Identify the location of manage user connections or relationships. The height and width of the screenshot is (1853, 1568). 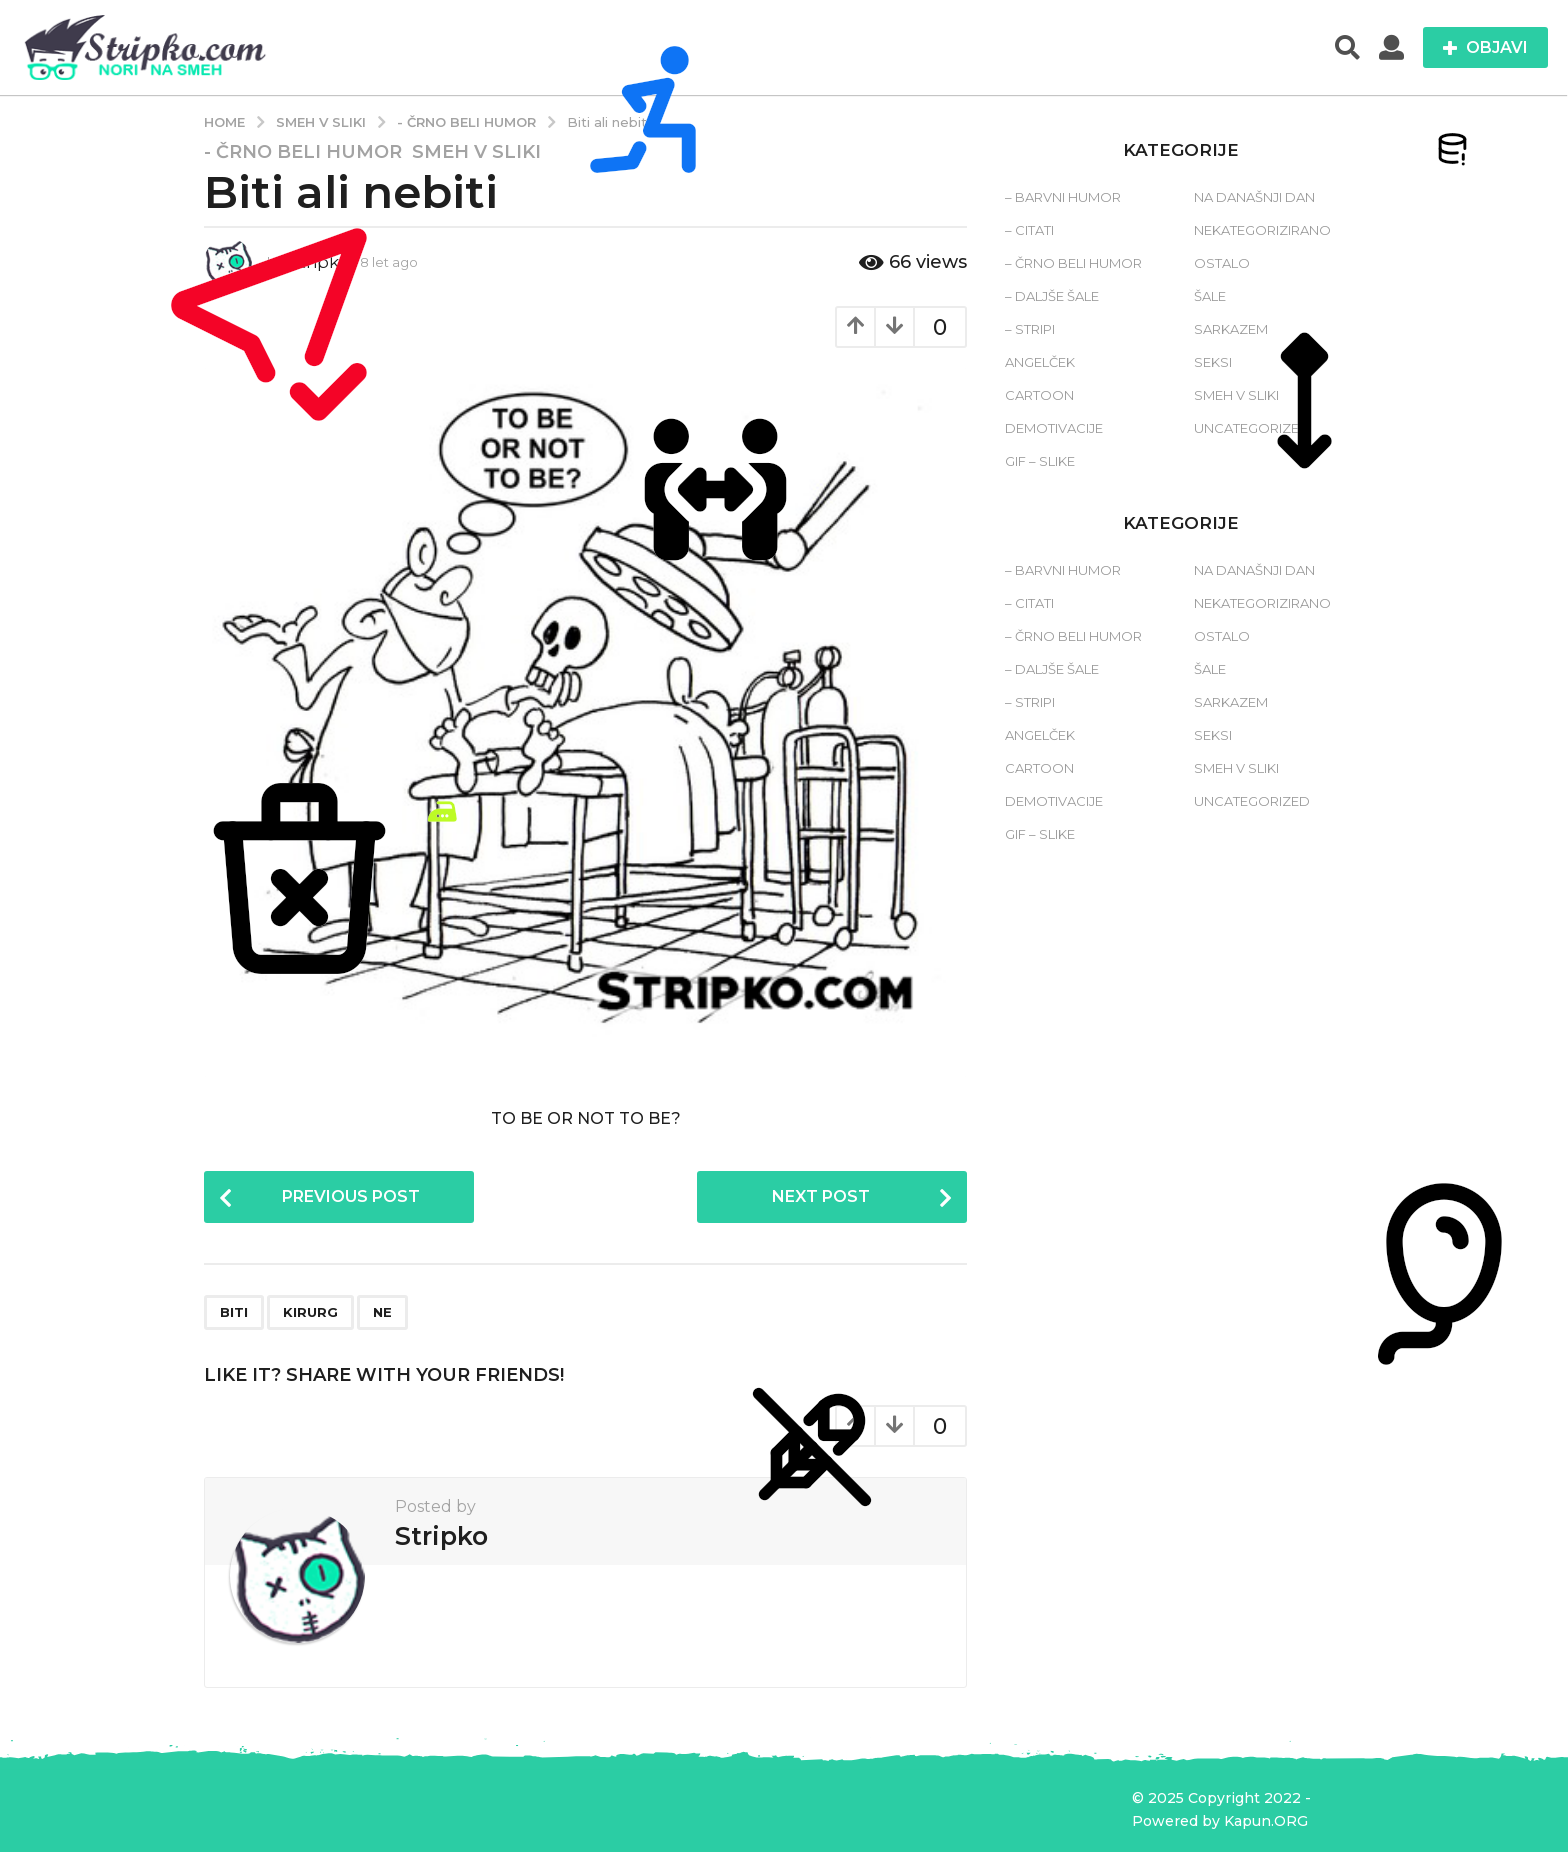
(715, 489).